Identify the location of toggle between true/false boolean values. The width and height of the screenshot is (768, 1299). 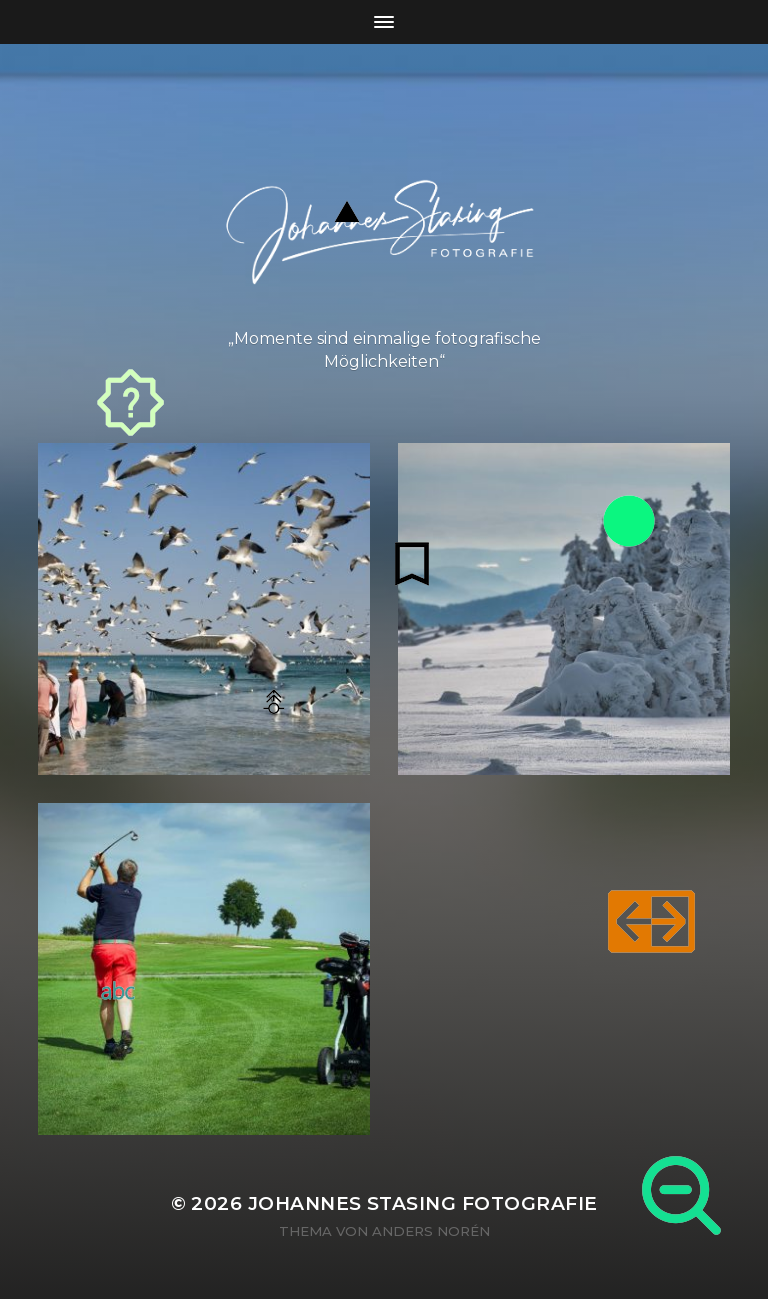
(651, 921).